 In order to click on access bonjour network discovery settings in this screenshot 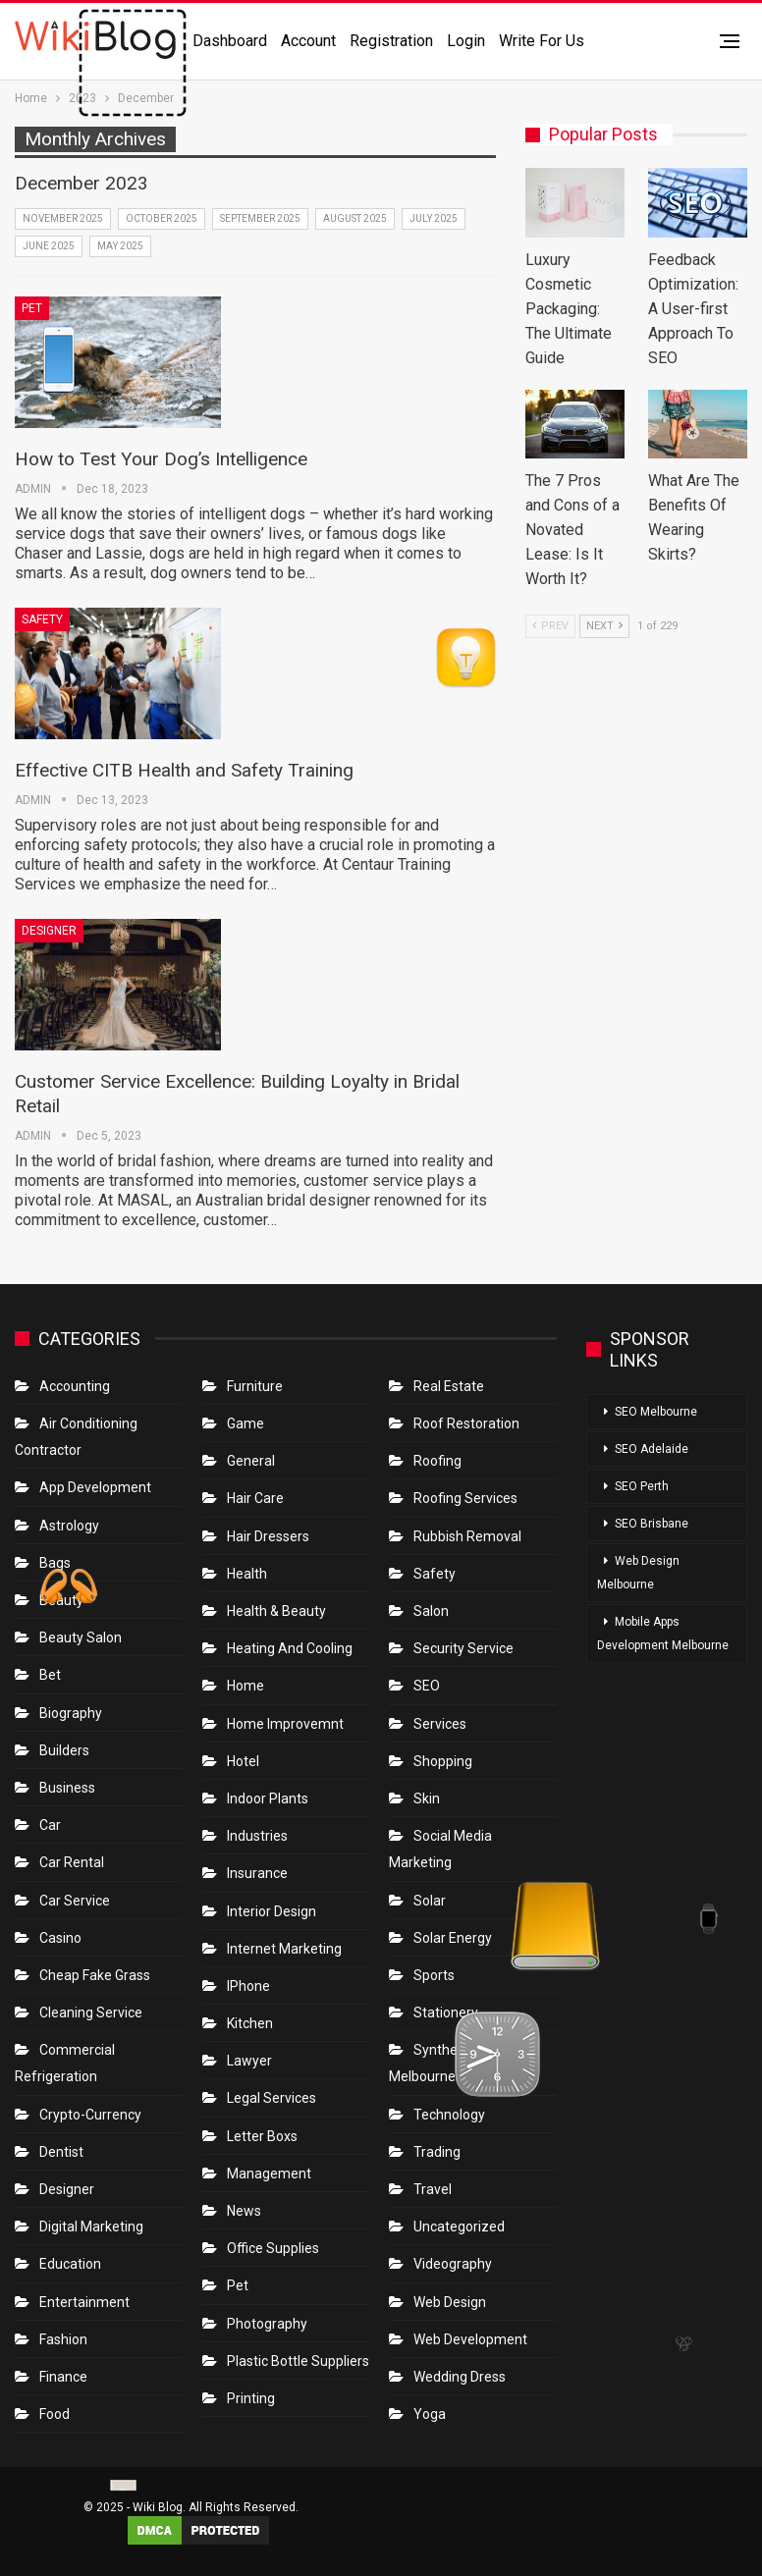, I will do `click(683, 2343)`.